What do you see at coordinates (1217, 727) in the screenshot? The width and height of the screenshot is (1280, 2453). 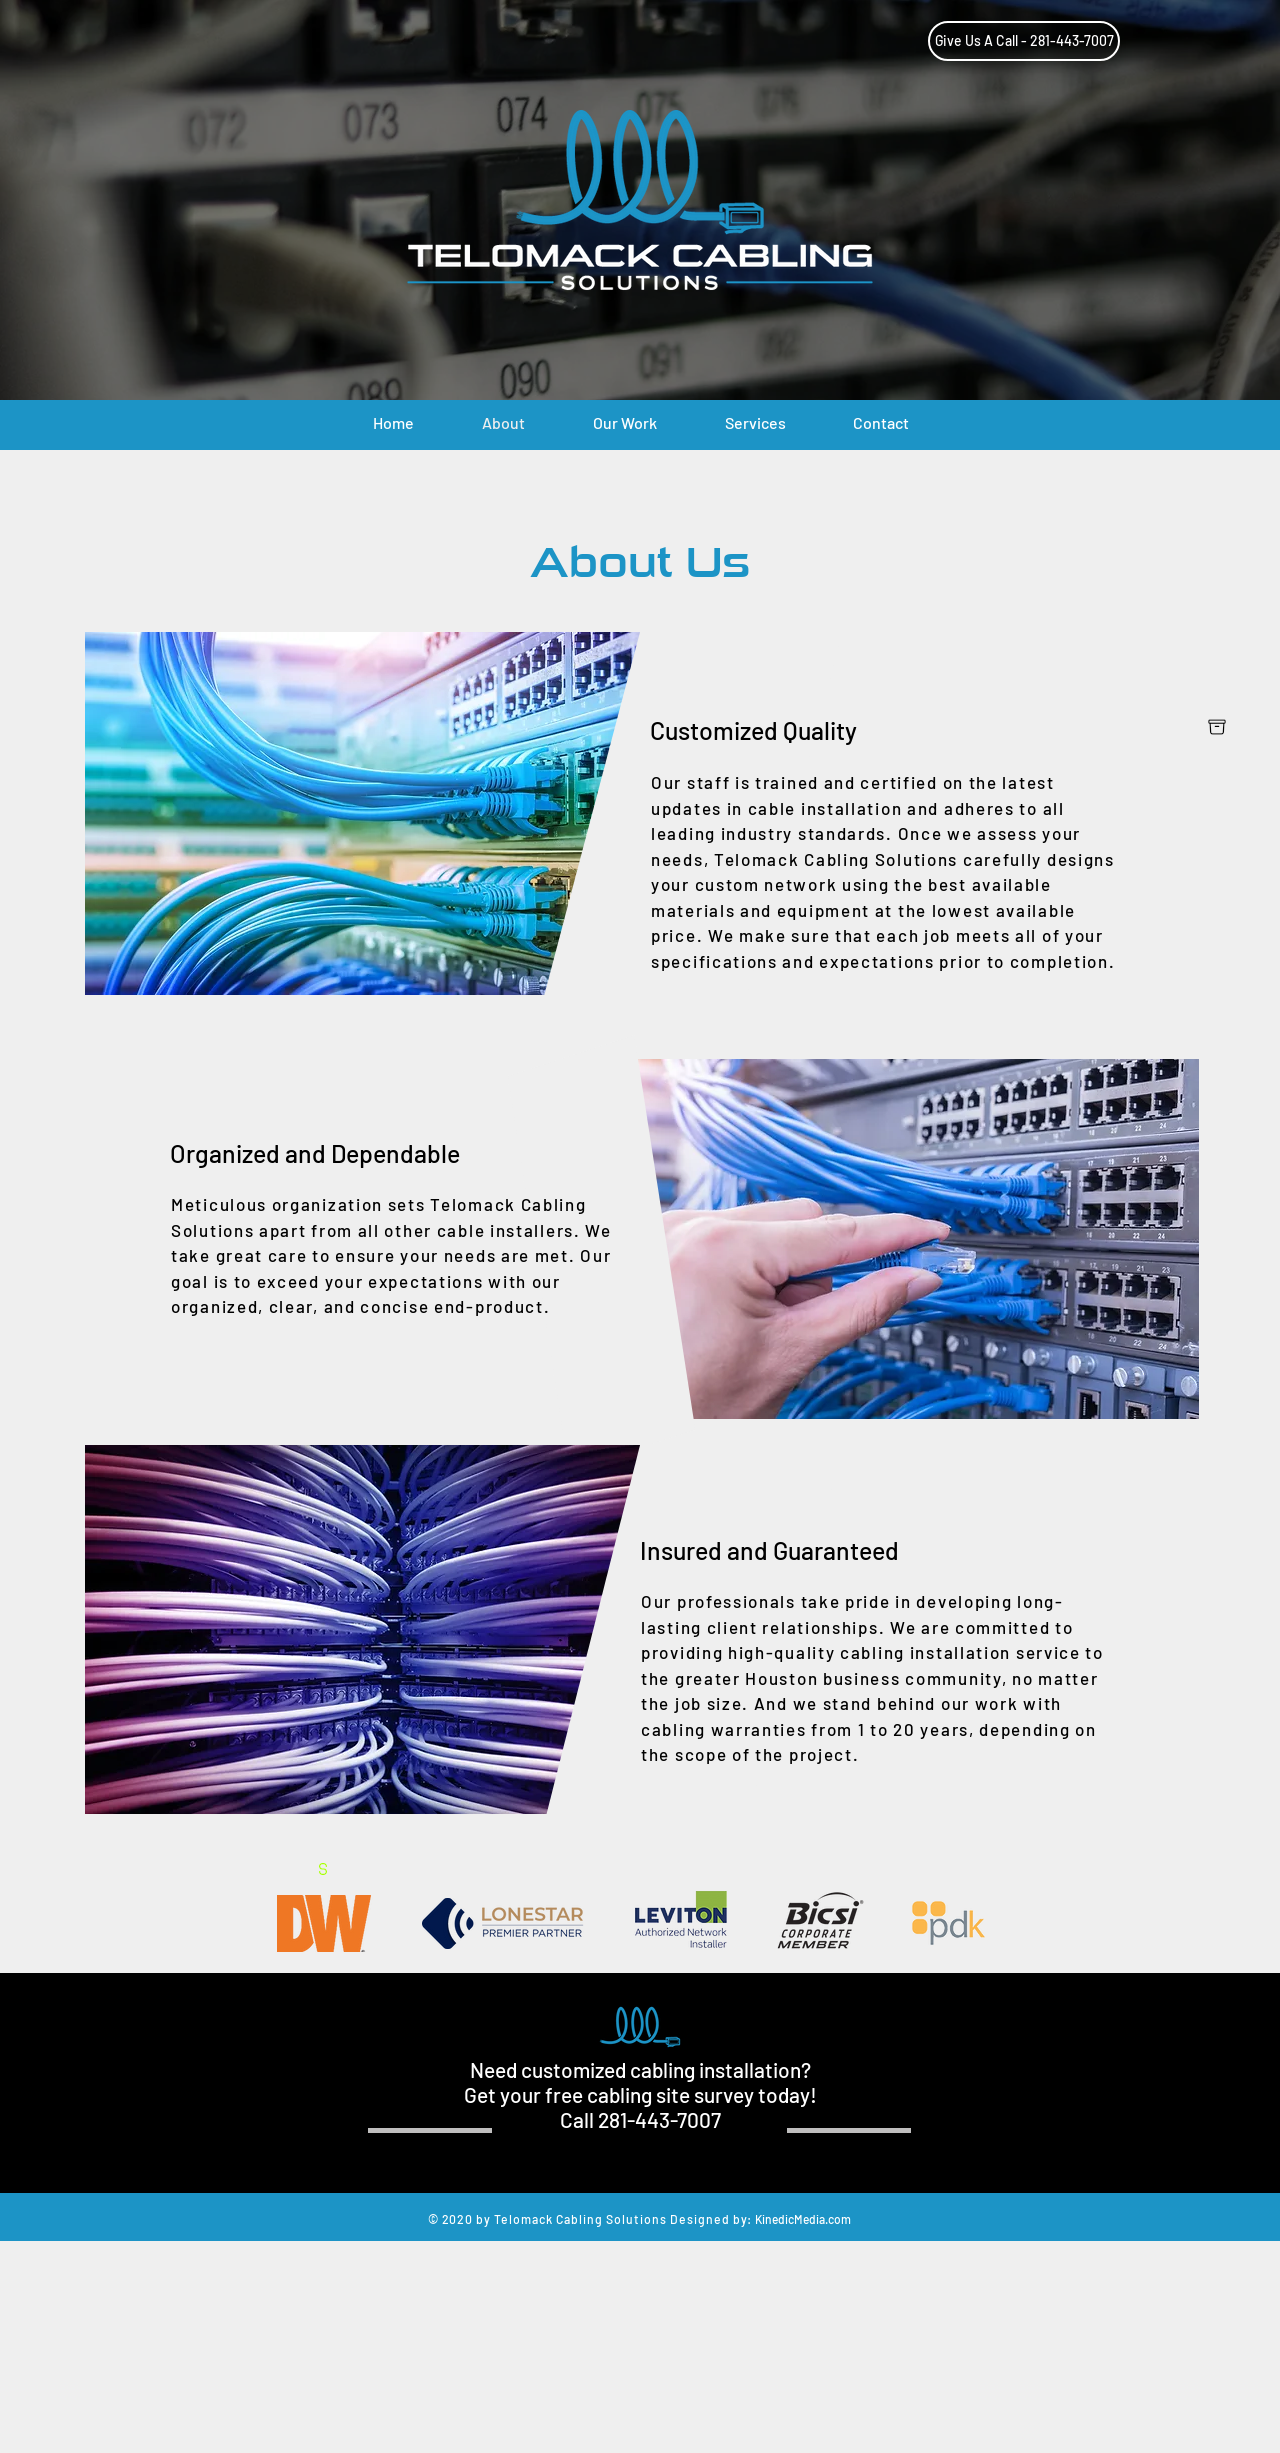 I see `access archived items` at bounding box center [1217, 727].